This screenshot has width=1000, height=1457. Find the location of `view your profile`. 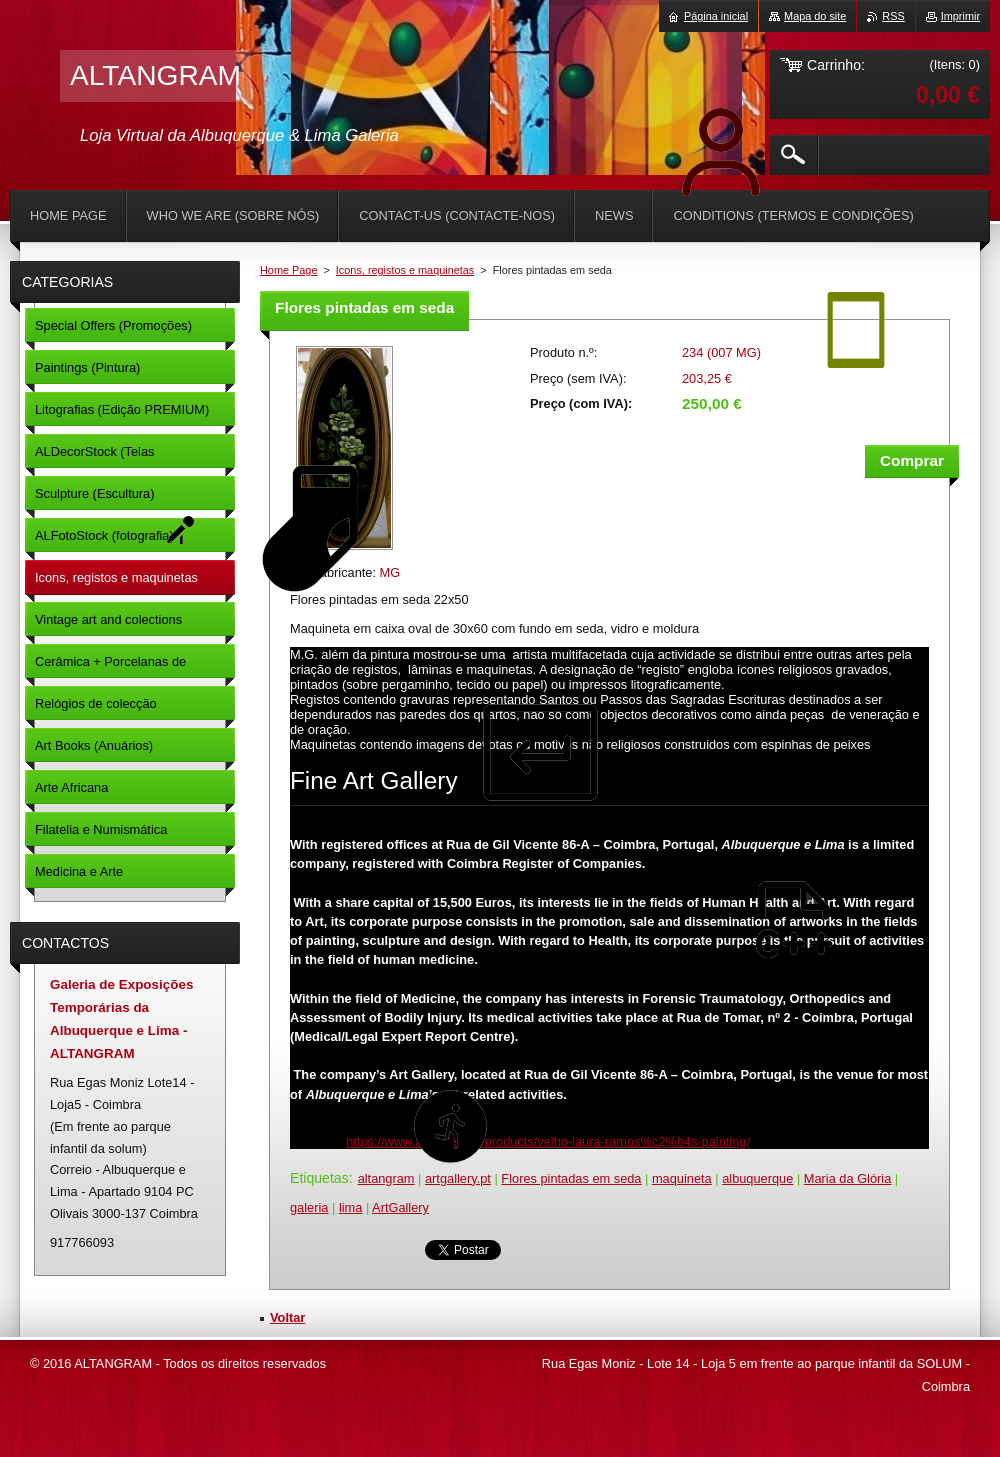

view your profile is located at coordinates (721, 152).